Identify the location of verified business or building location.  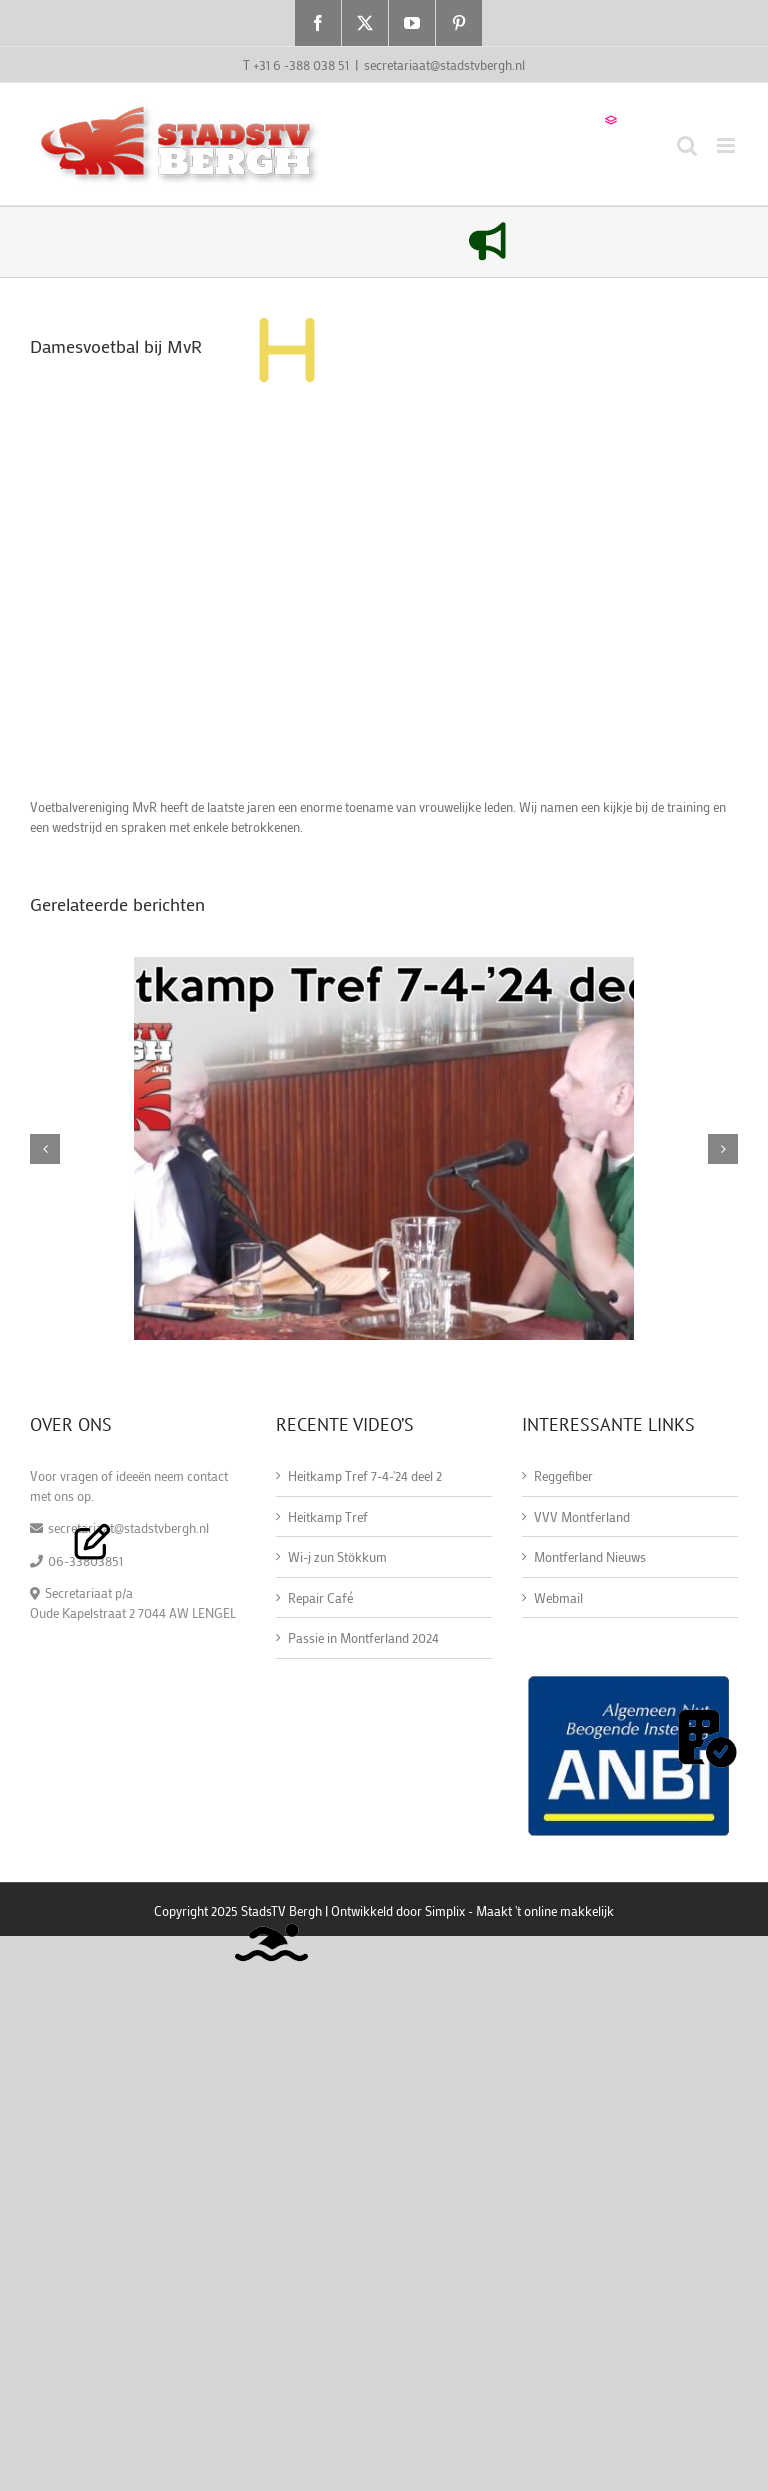
(706, 1737).